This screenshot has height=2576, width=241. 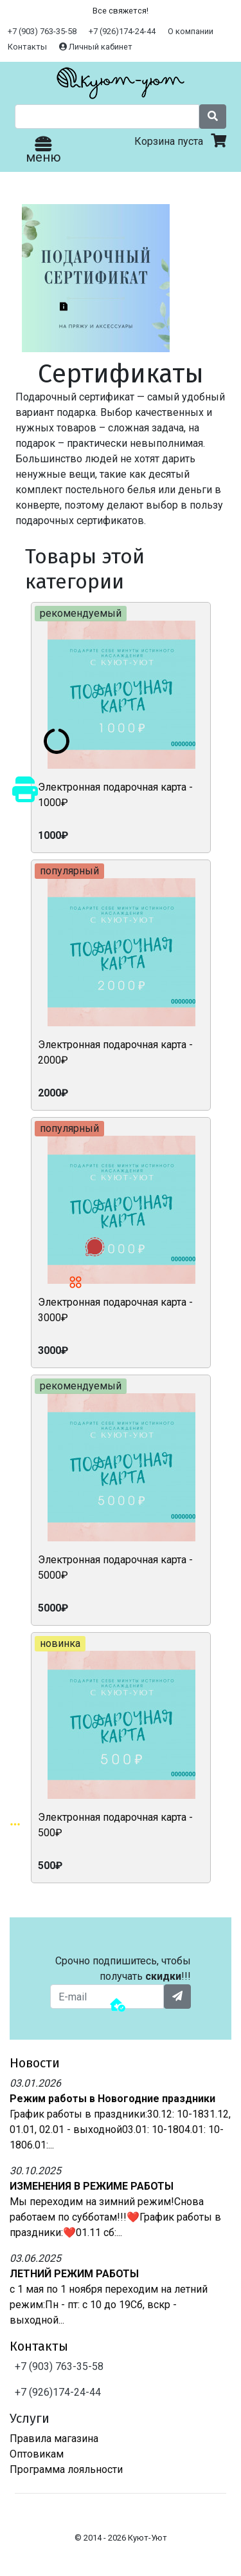 I want to click on view file details or properties, so click(x=64, y=306).